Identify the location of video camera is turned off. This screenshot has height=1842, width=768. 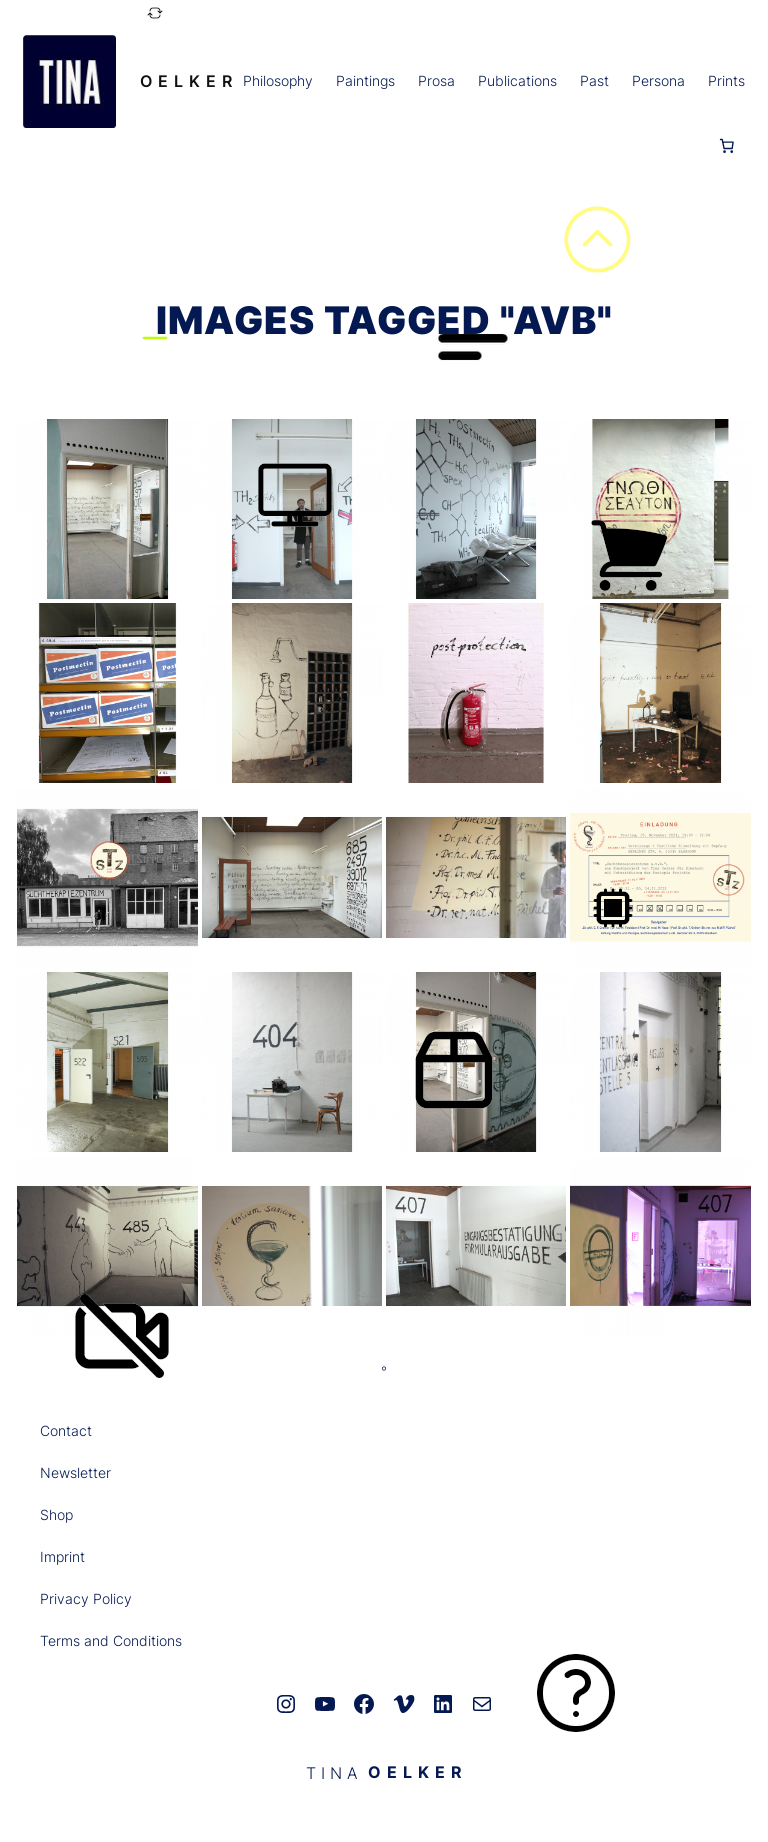
(122, 1336).